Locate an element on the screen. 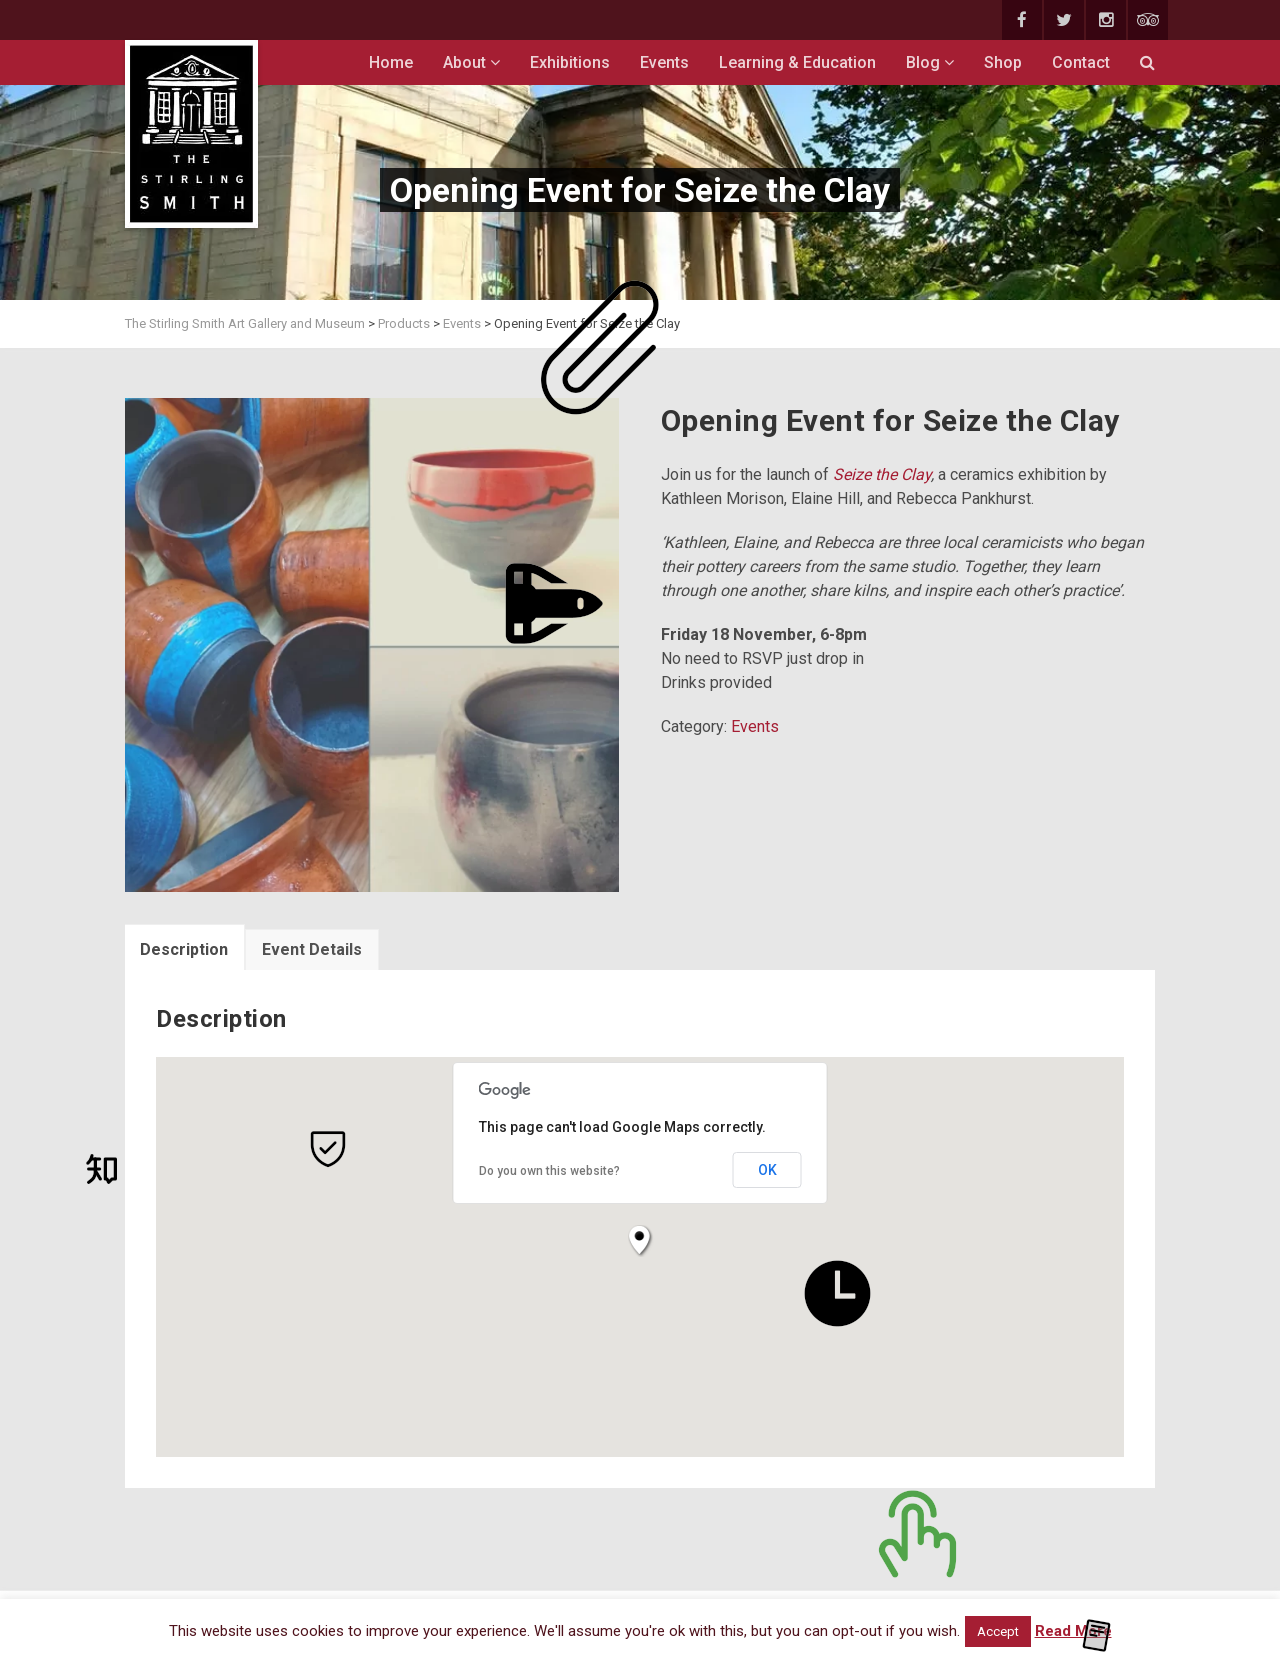  view your resume or CV is located at coordinates (1096, 1635).